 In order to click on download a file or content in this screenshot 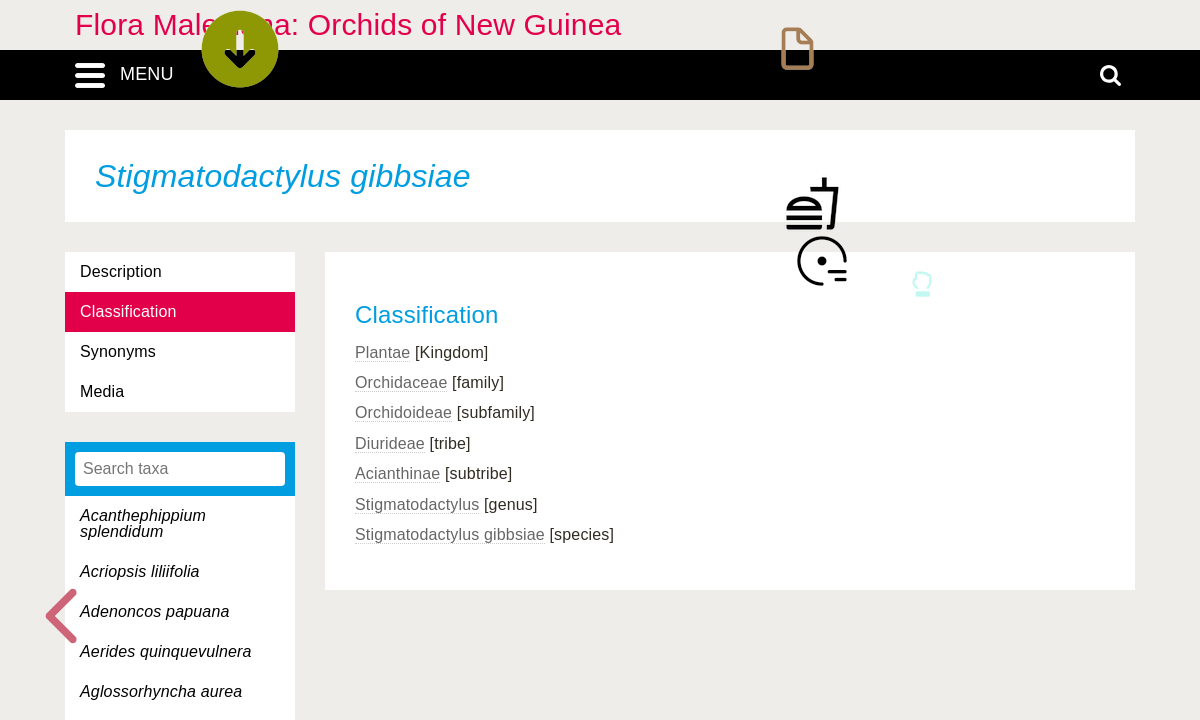, I will do `click(240, 49)`.